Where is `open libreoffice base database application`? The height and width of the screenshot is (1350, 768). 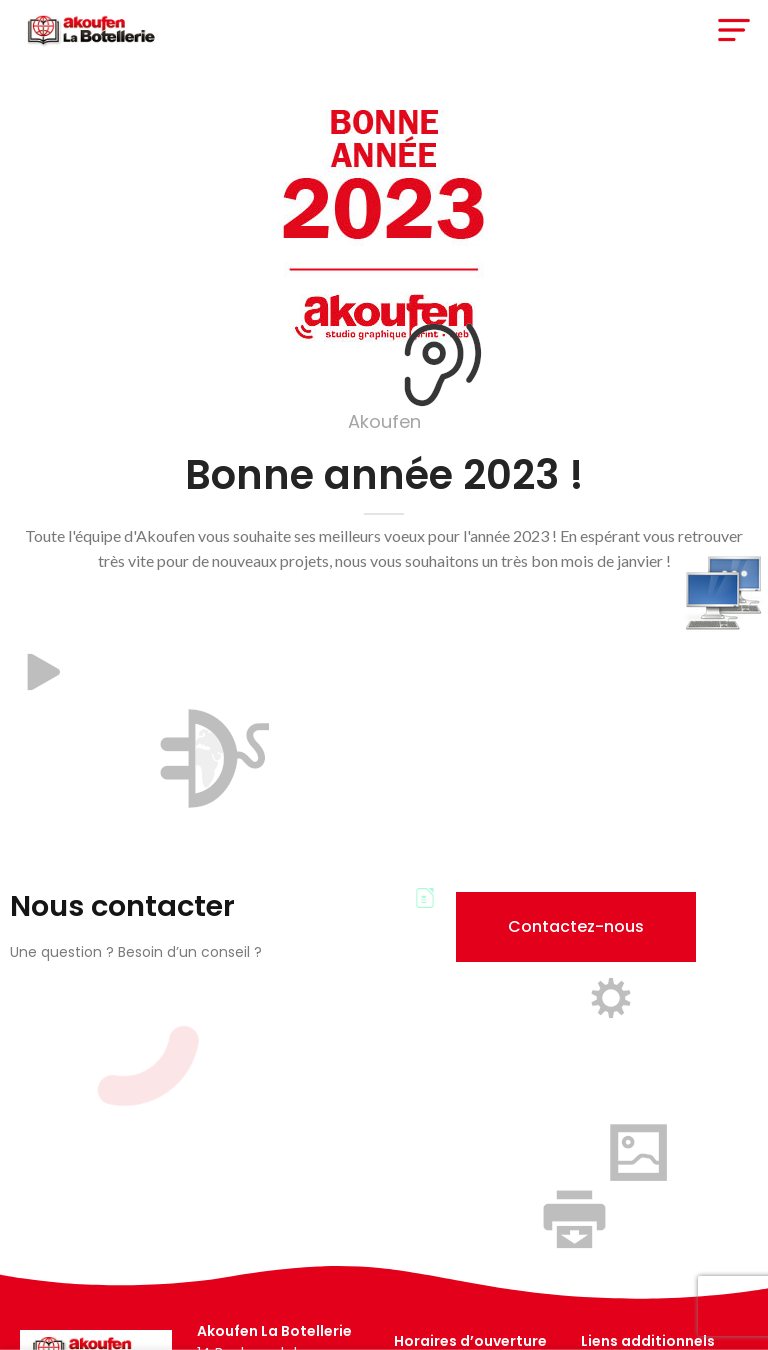 open libreoffice base database application is located at coordinates (425, 898).